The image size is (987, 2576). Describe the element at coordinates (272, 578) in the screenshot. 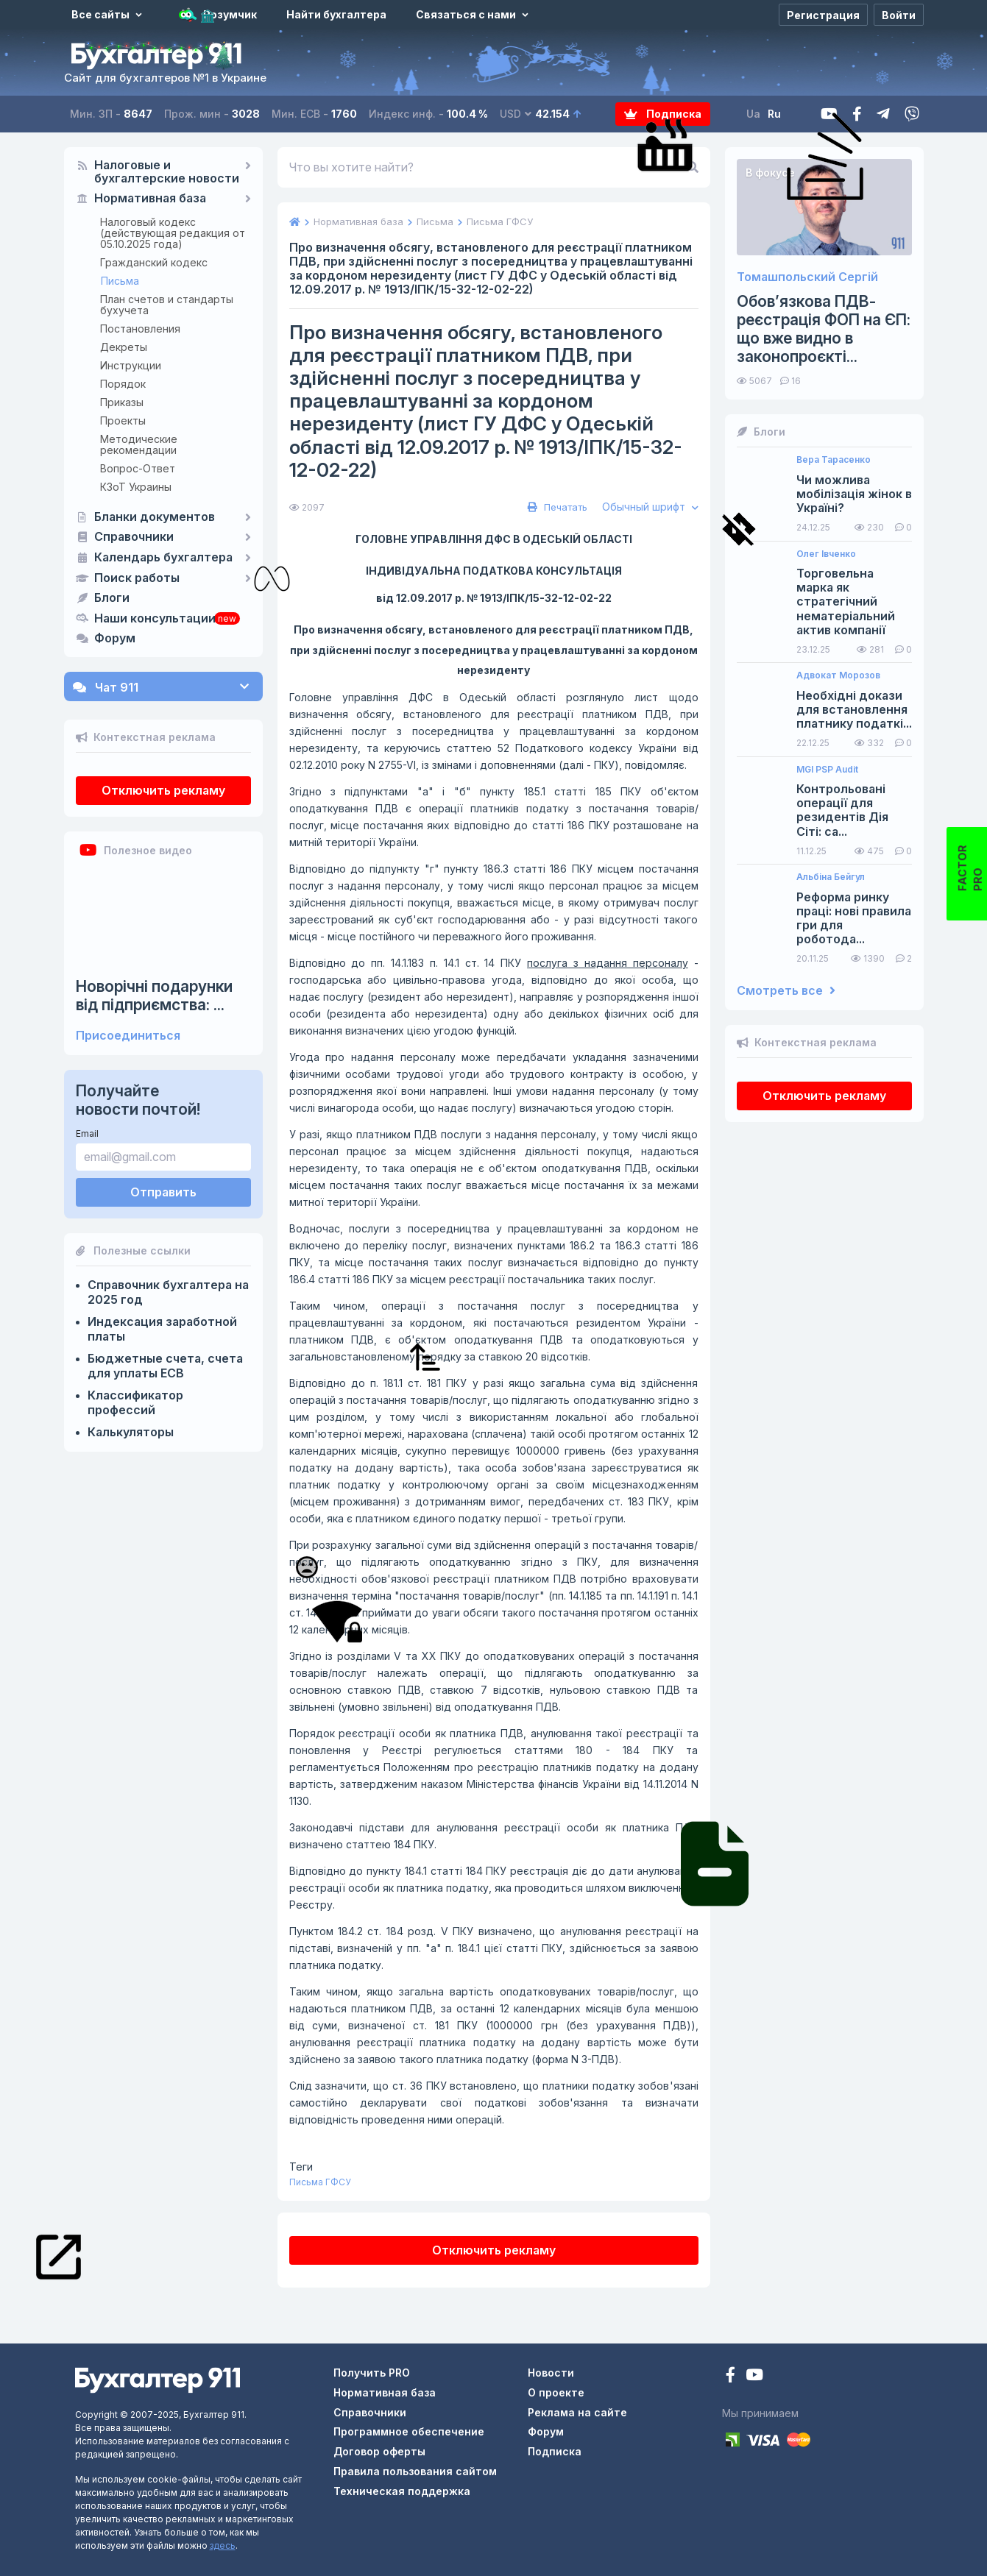

I see `Meta company logo` at that location.